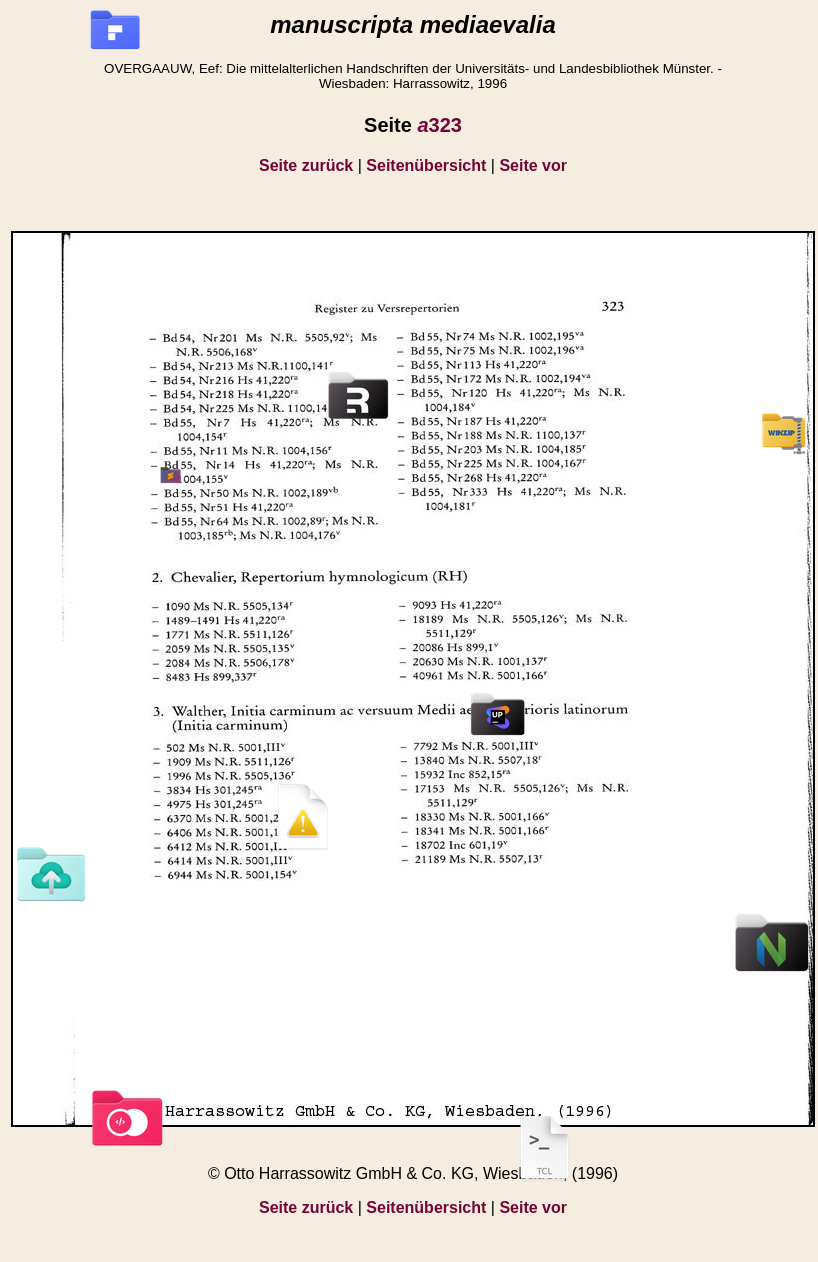 The width and height of the screenshot is (818, 1262). What do you see at coordinates (783, 431) in the screenshot?
I see `open folder containing WinZip compressed files` at bounding box center [783, 431].